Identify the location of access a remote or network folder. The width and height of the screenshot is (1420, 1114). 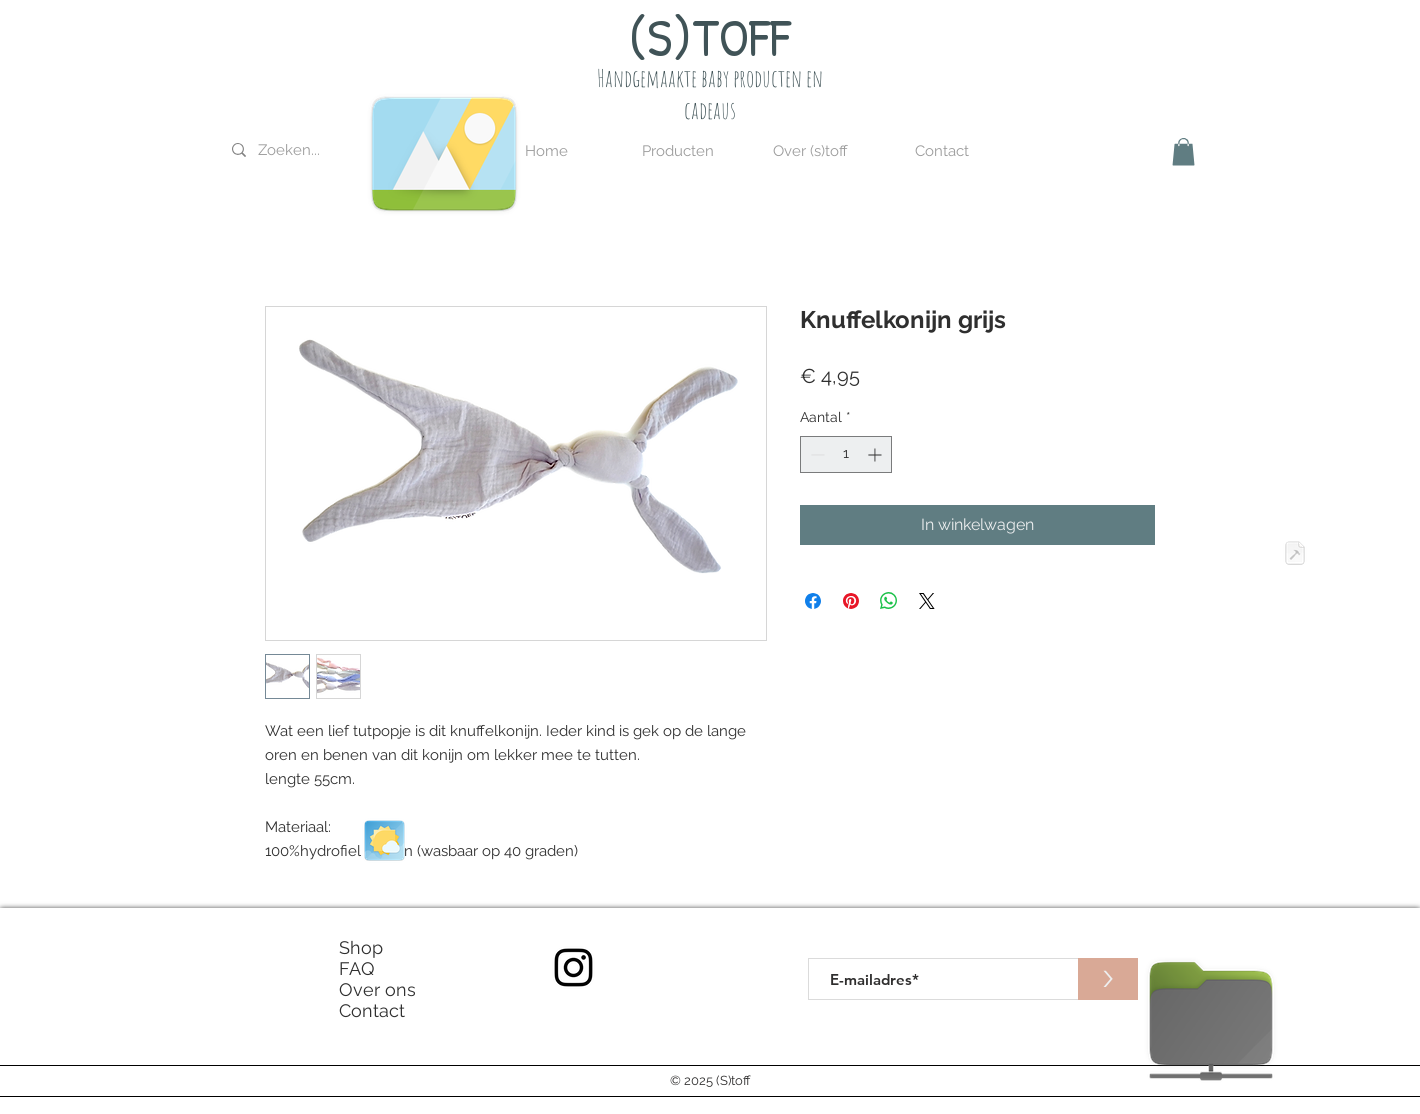
(1211, 1019).